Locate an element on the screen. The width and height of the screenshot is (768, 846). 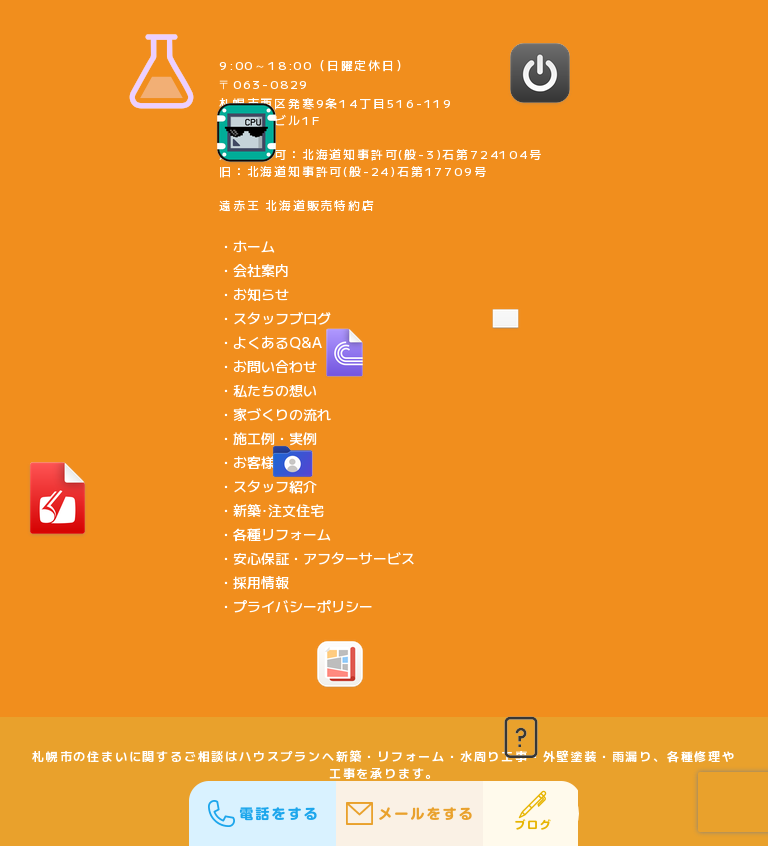
access help documentation is located at coordinates (521, 736).